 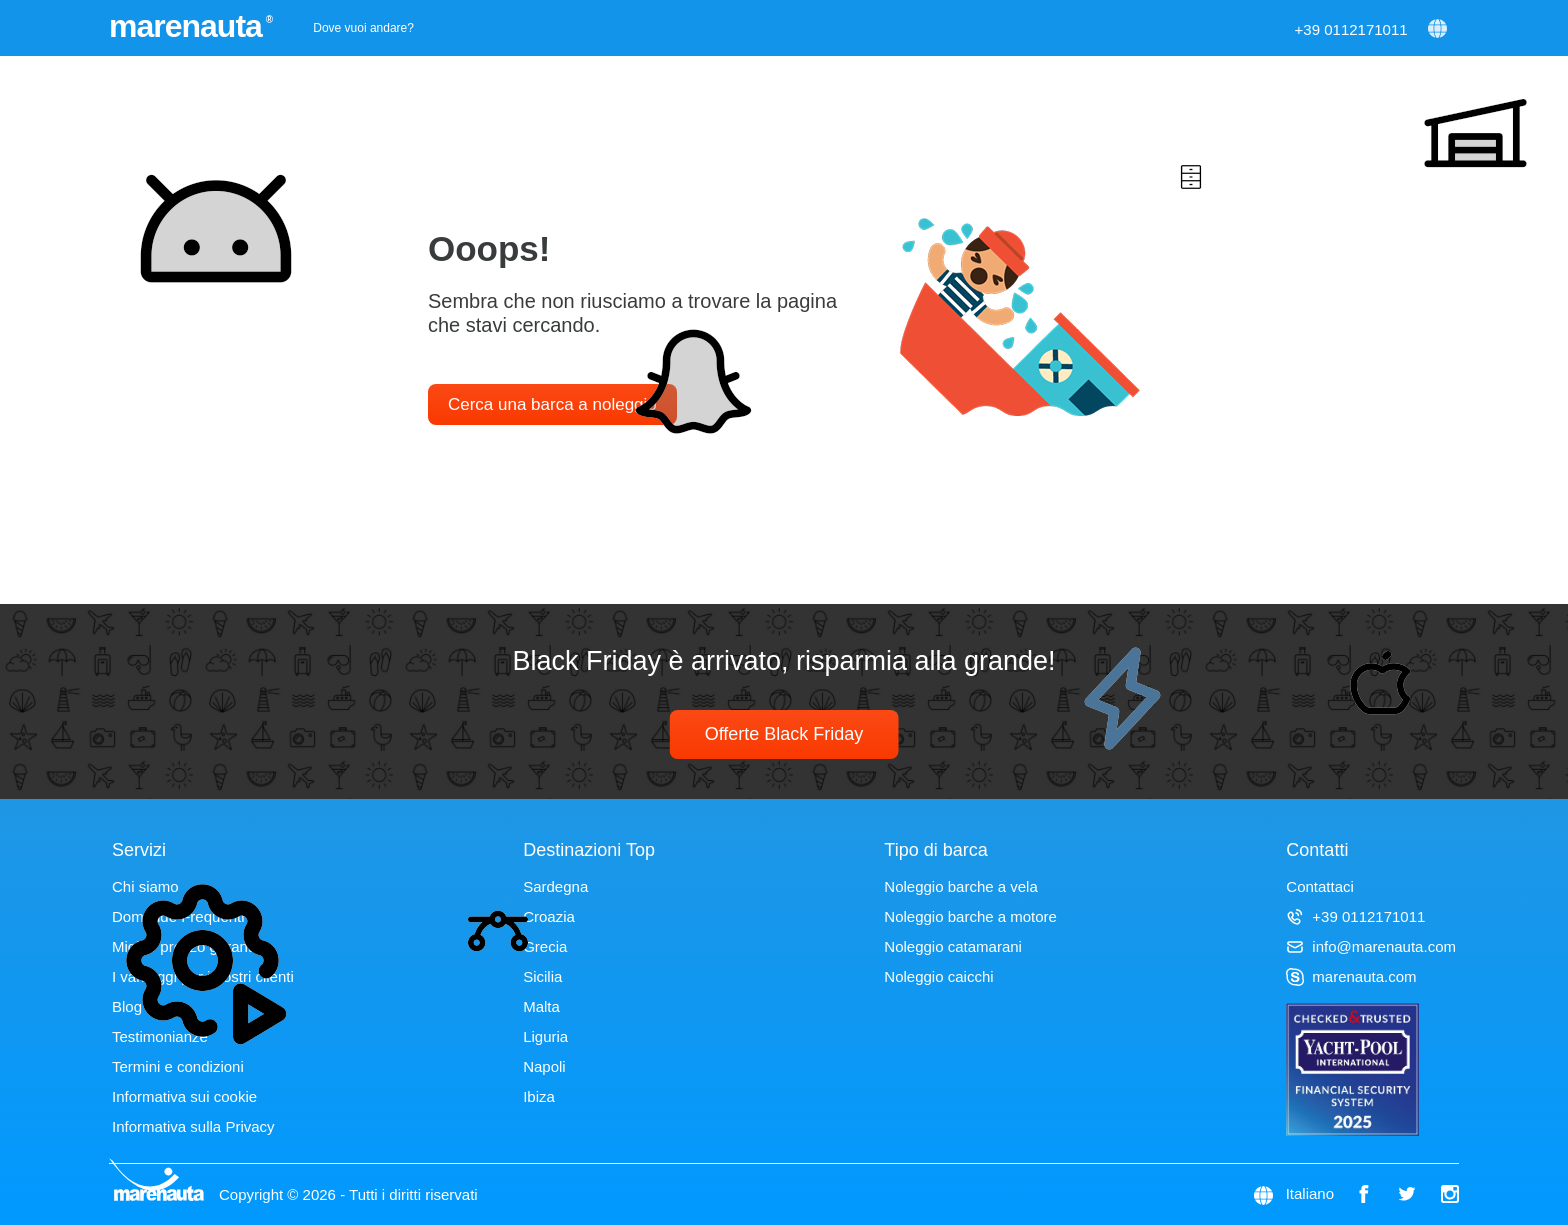 What do you see at coordinates (1382, 686) in the screenshot?
I see `apple company logo or branding` at bounding box center [1382, 686].